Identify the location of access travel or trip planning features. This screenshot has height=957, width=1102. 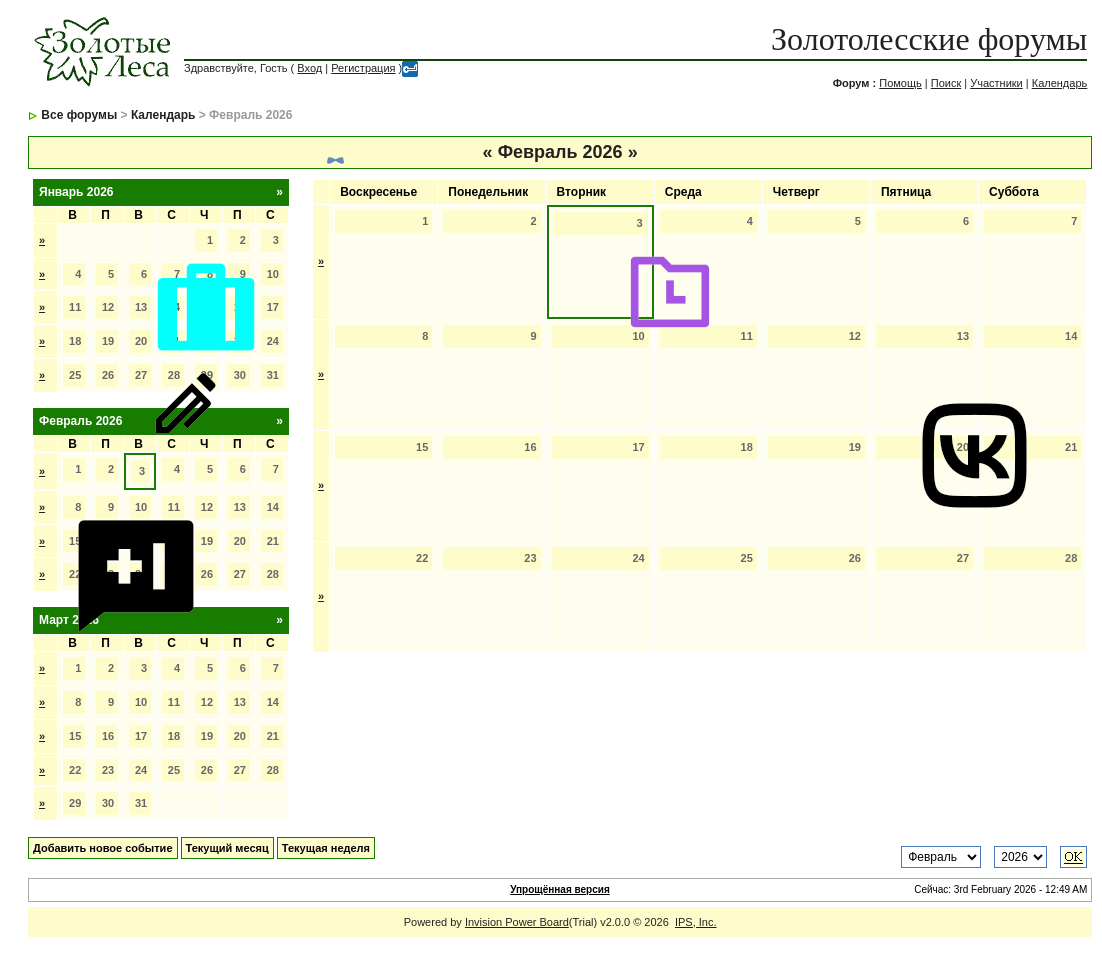
(206, 307).